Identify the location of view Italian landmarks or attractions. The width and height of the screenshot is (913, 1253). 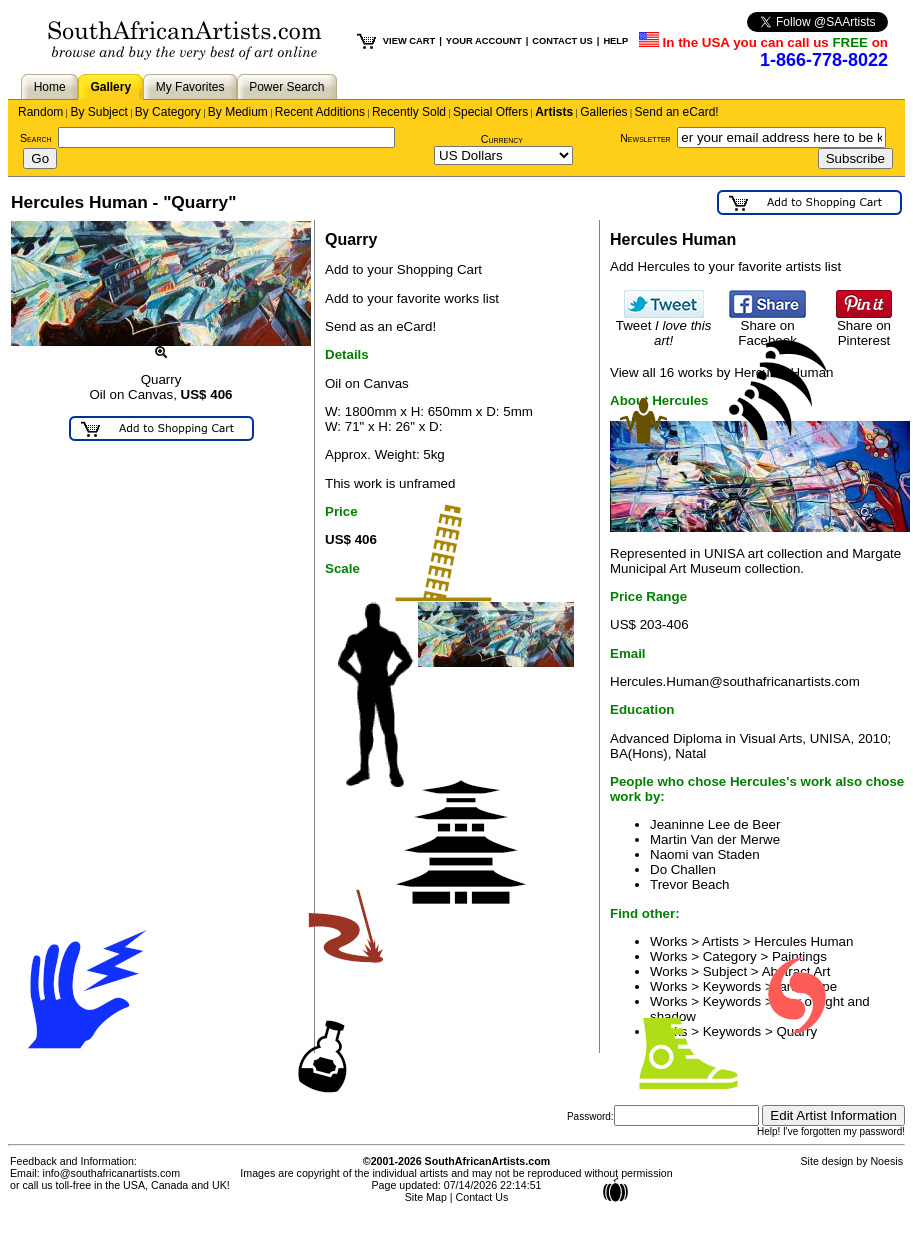
(443, 552).